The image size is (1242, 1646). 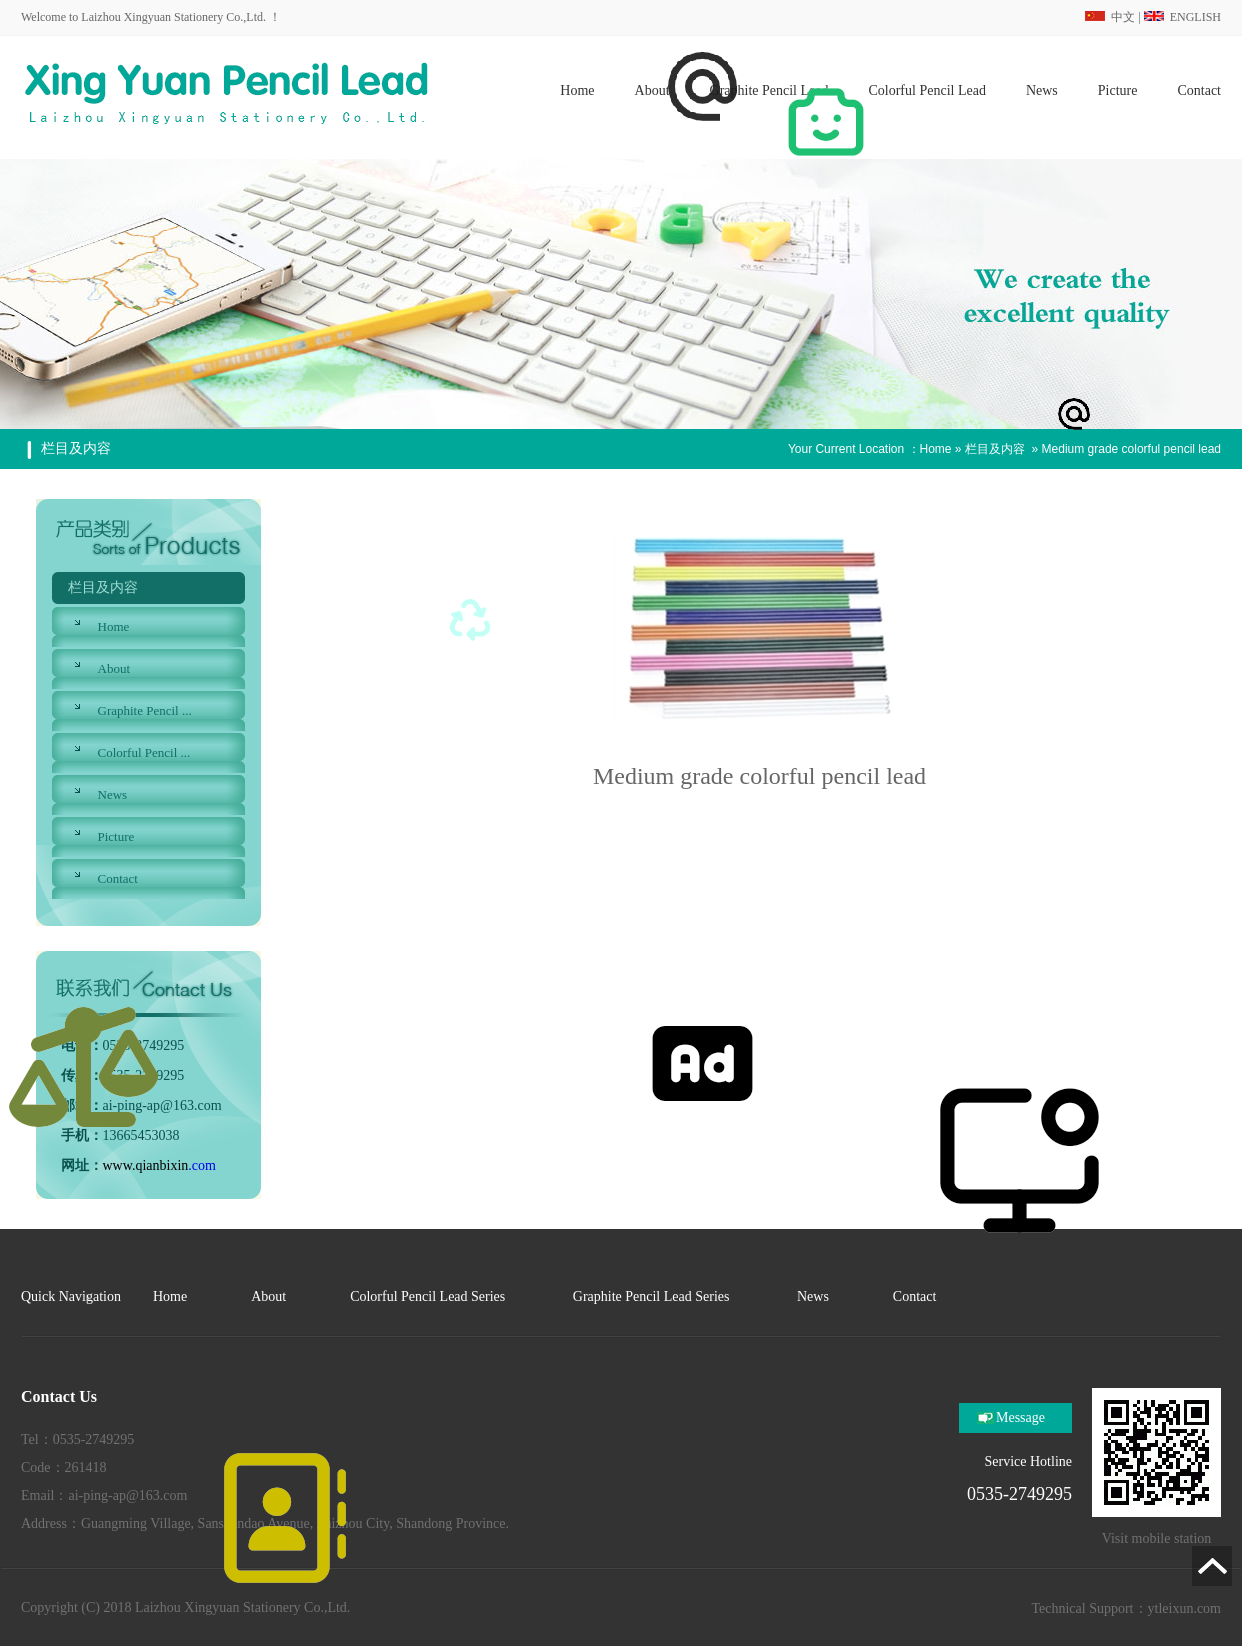 What do you see at coordinates (84, 1067) in the screenshot?
I see `indicates an imbalanced or unequal comparison` at bounding box center [84, 1067].